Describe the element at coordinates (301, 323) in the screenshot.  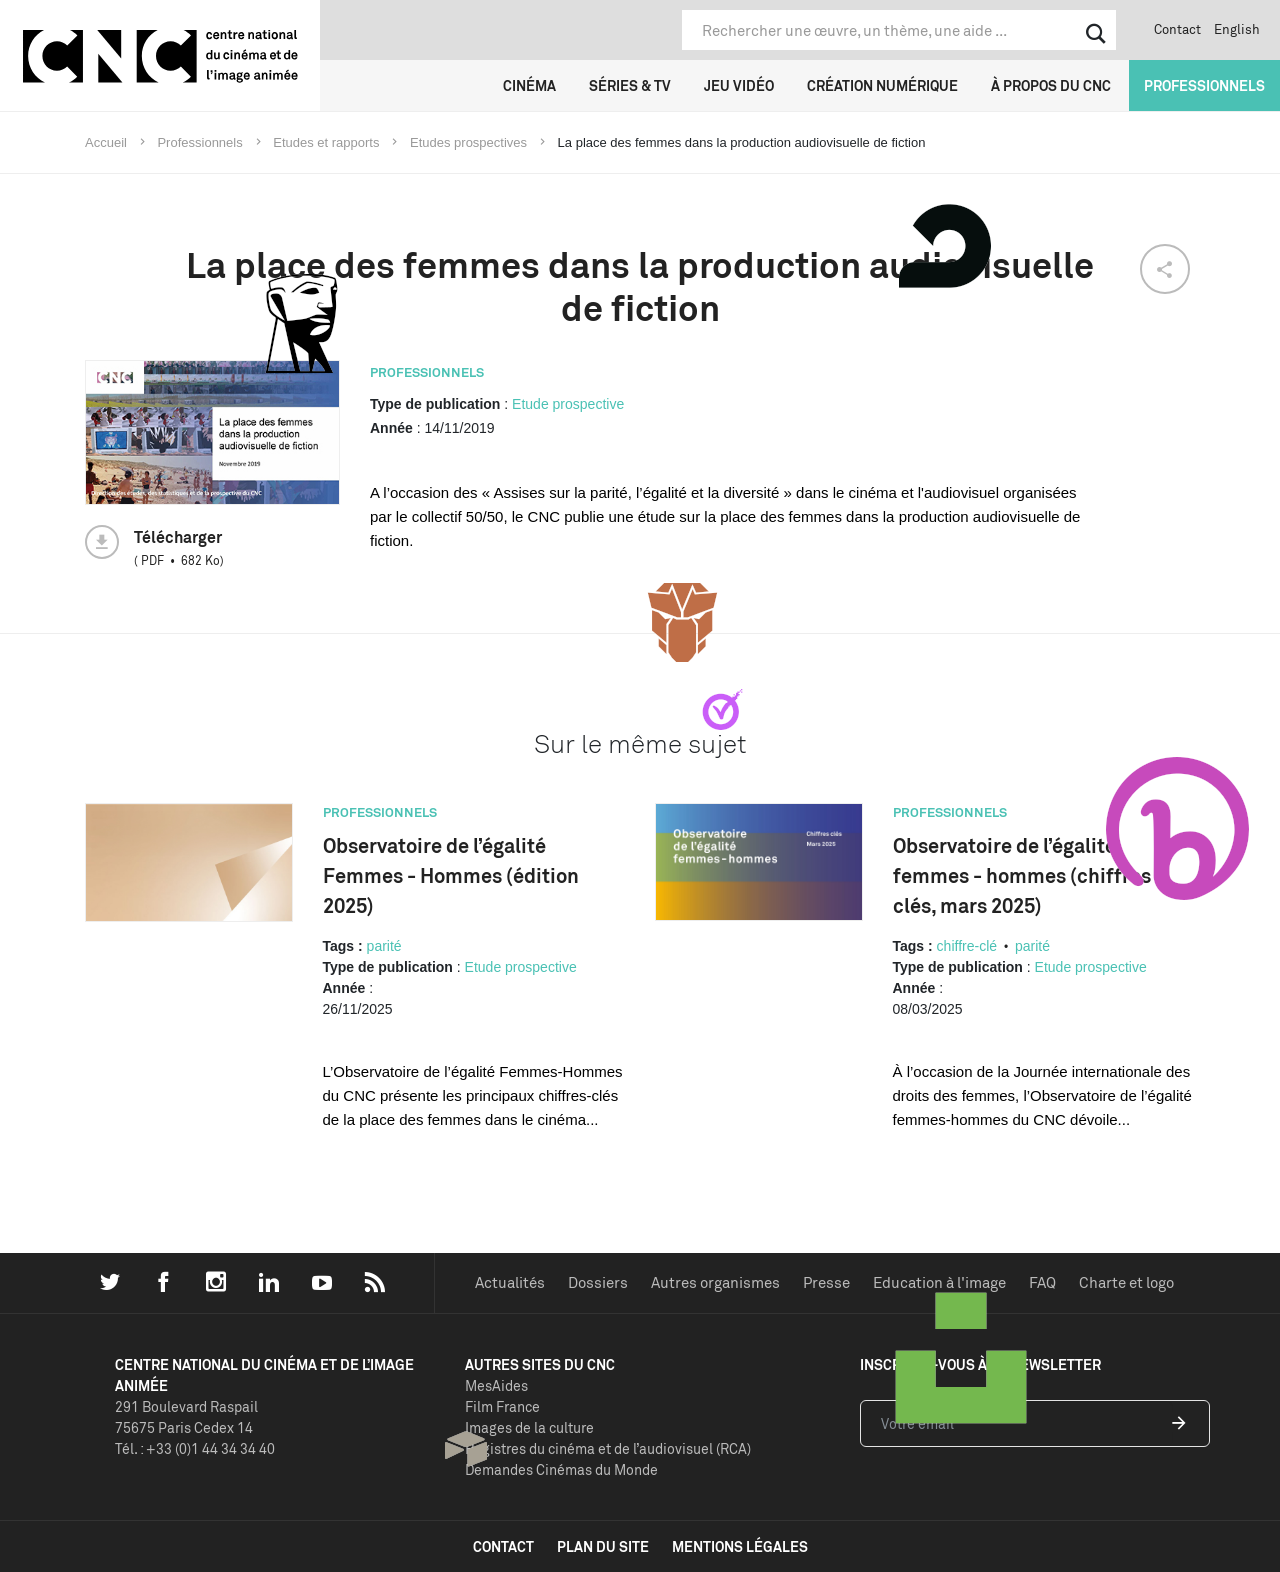
I see `kingston technology company logo` at that location.